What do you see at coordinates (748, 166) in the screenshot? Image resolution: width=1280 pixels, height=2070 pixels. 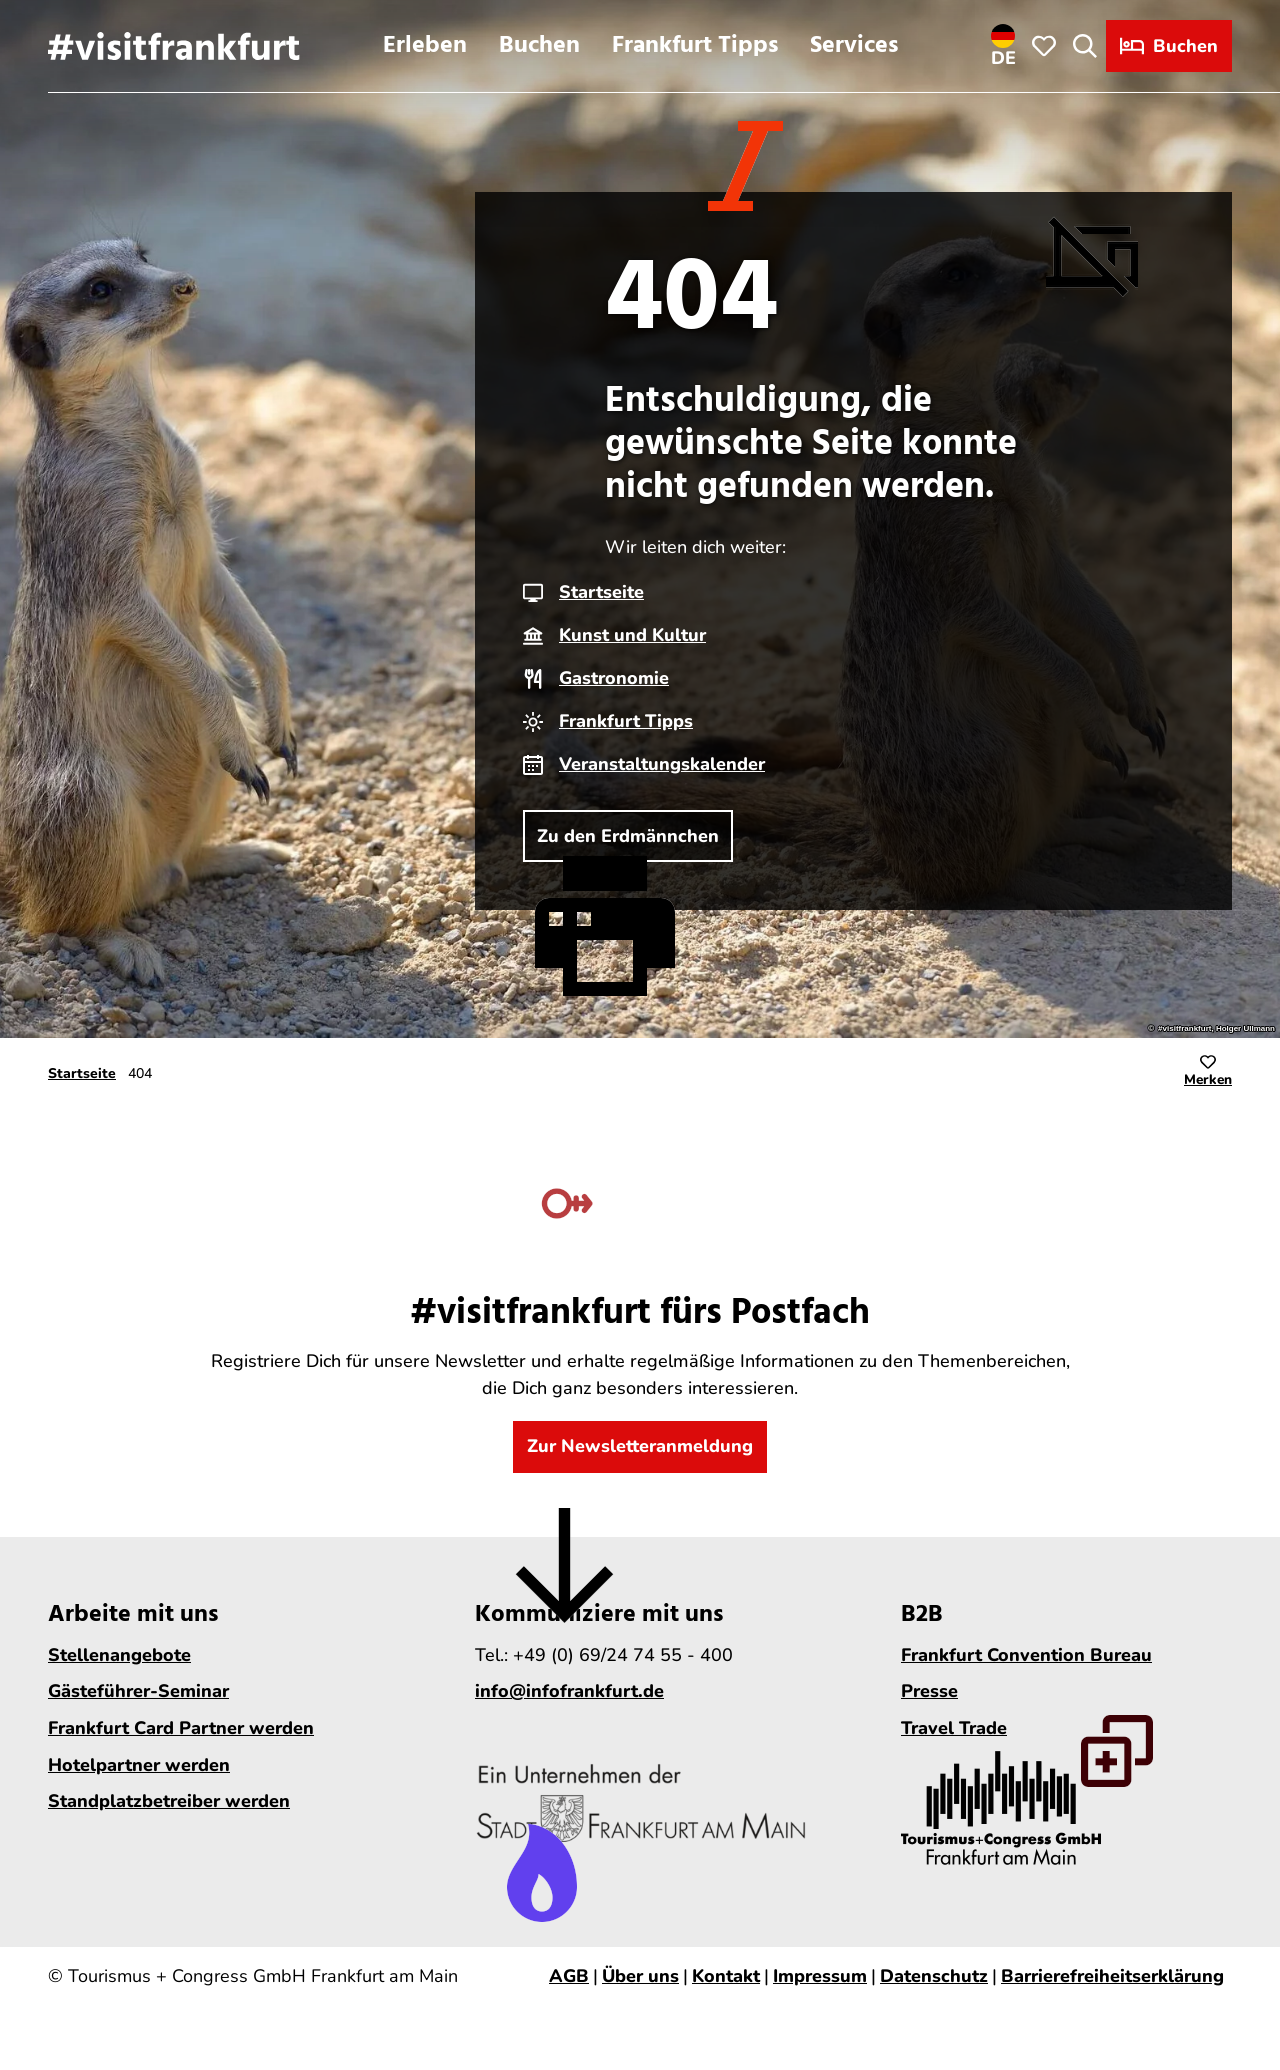 I see `apply italic formatting to selected text` at bounding box center [748, 166].